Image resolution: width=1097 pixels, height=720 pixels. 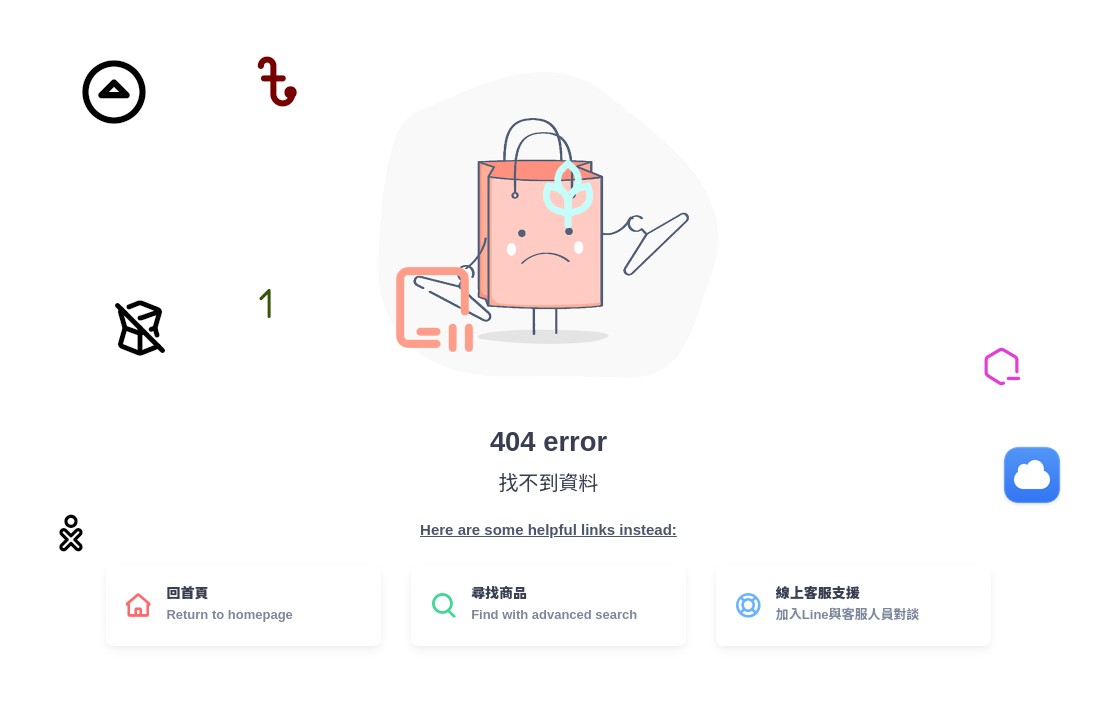 I want to click on remove item from a group or collection, so click(x=1001, y=366).